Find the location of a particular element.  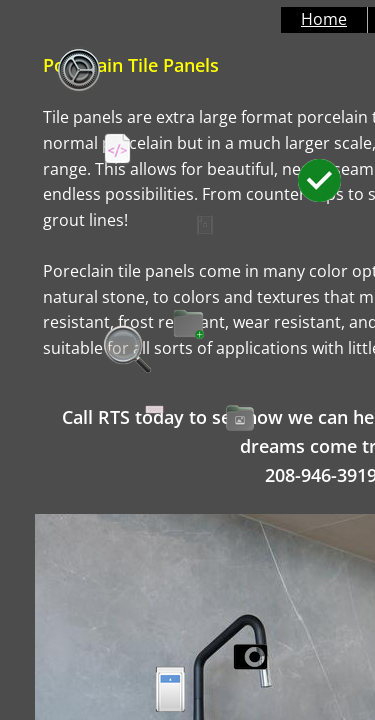

open your pictures folder is located at coordinates (240, 418).